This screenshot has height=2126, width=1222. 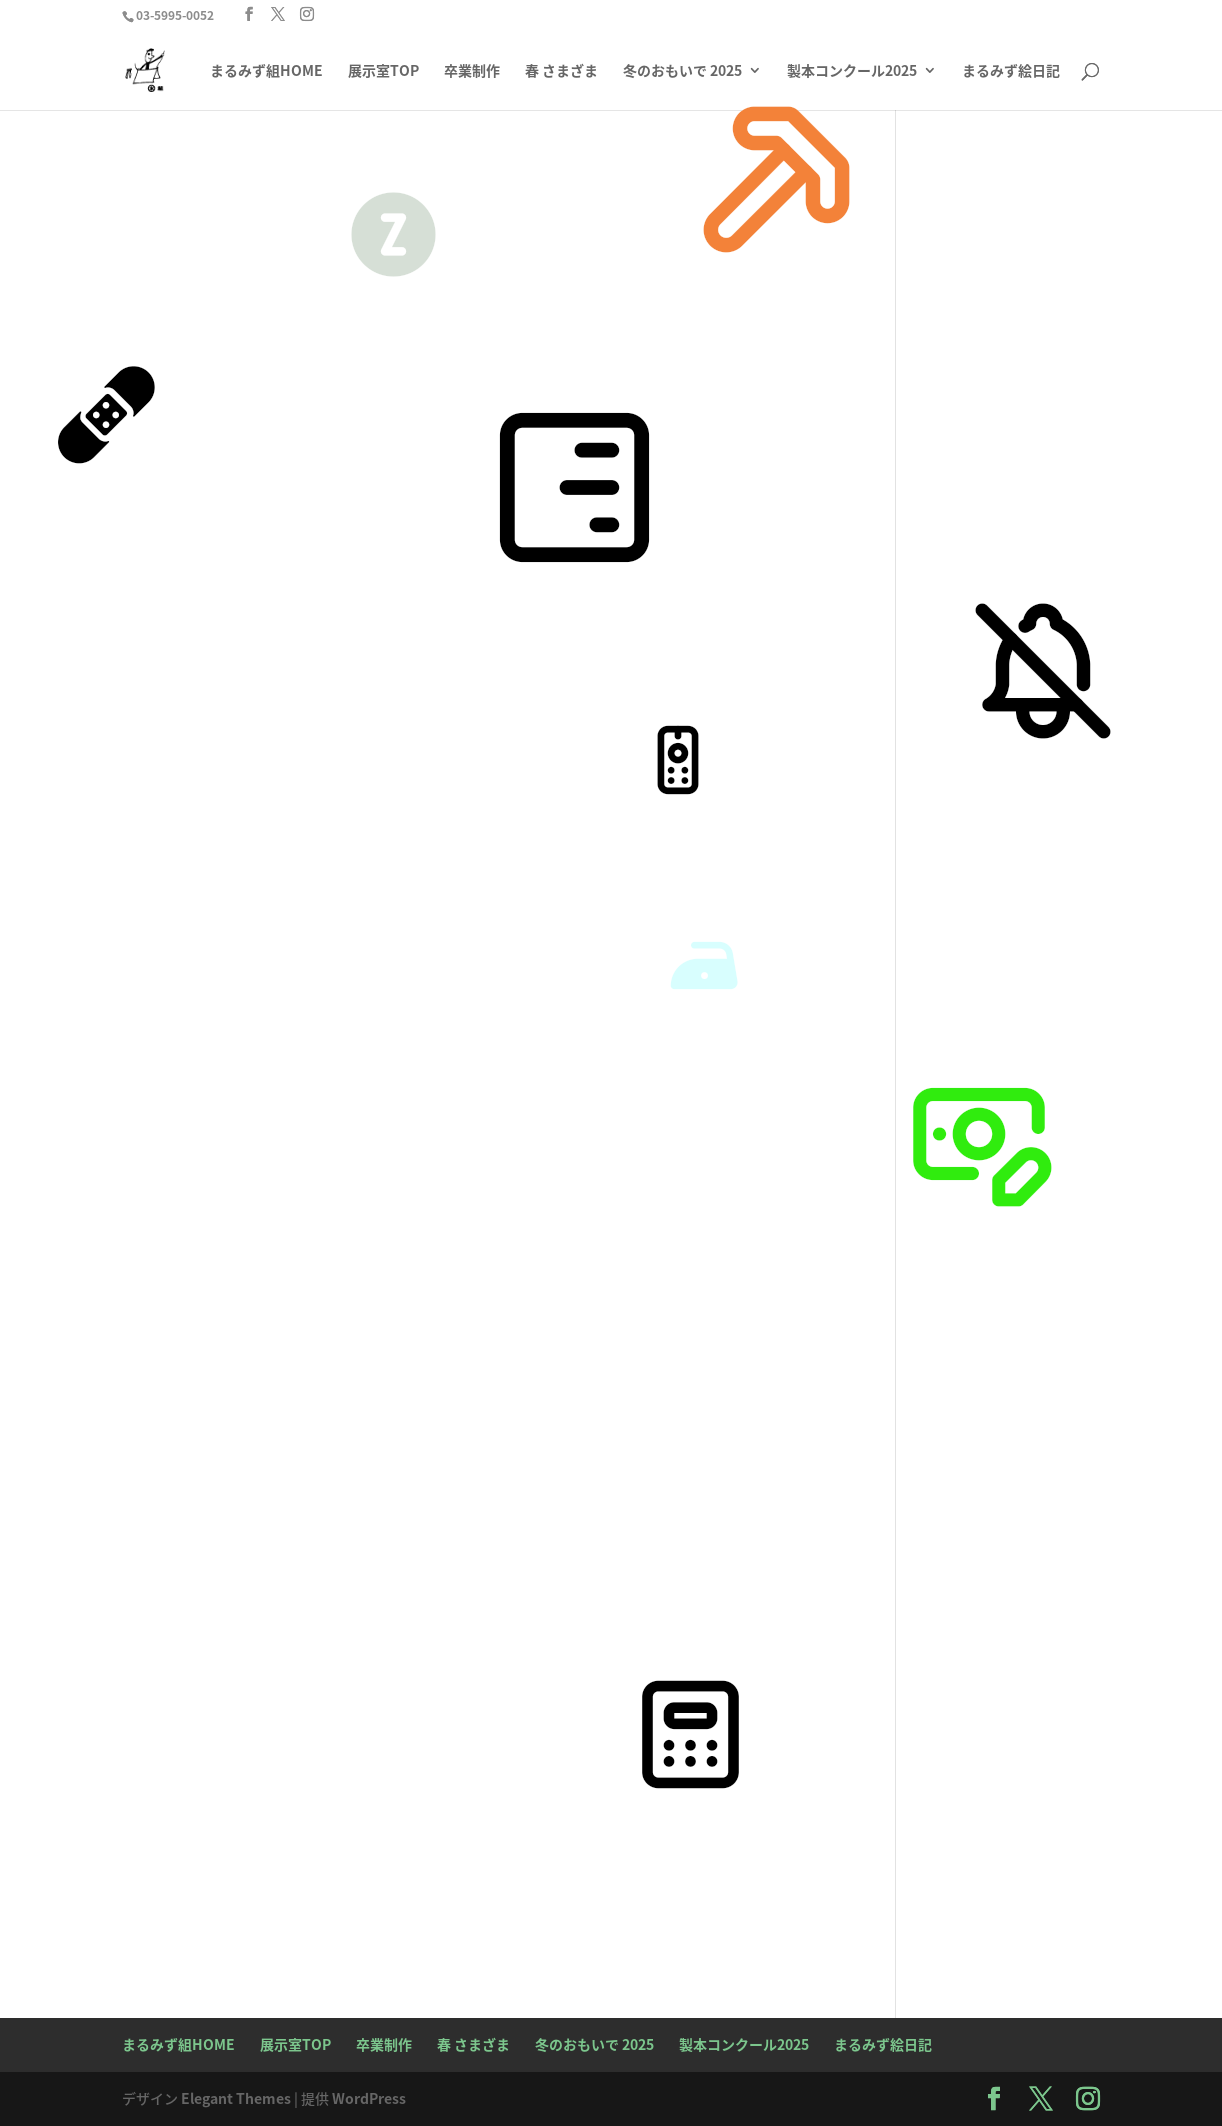 What do you see at coordinates (704, 965) in the screenshot?
I see `indicates clothing requires ironing` at bounding box center [704, 965].